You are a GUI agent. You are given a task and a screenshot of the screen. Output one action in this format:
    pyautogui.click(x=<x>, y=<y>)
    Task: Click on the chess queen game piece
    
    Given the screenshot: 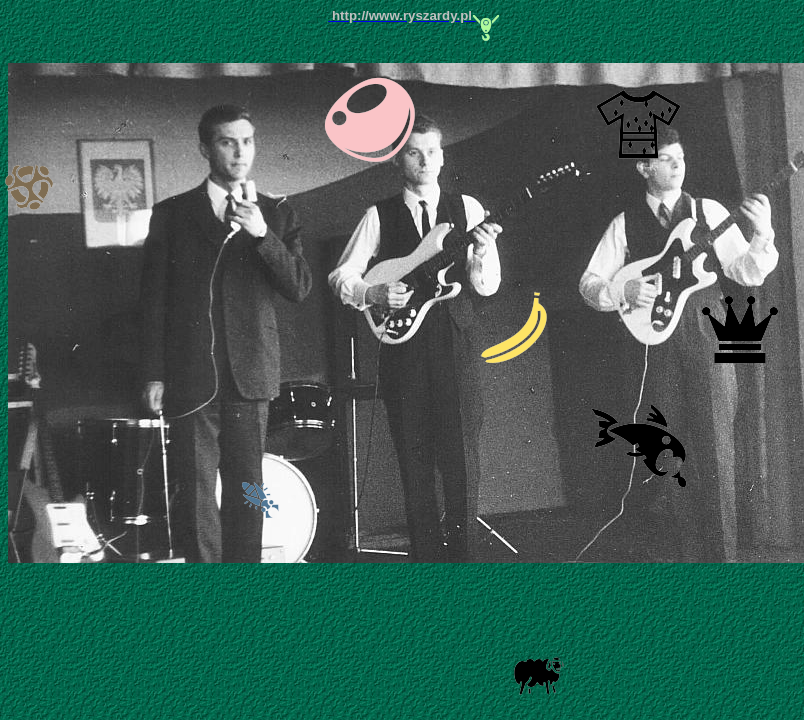 What is the action you would take?
    pyautogui.click(x=740, y=324)
    